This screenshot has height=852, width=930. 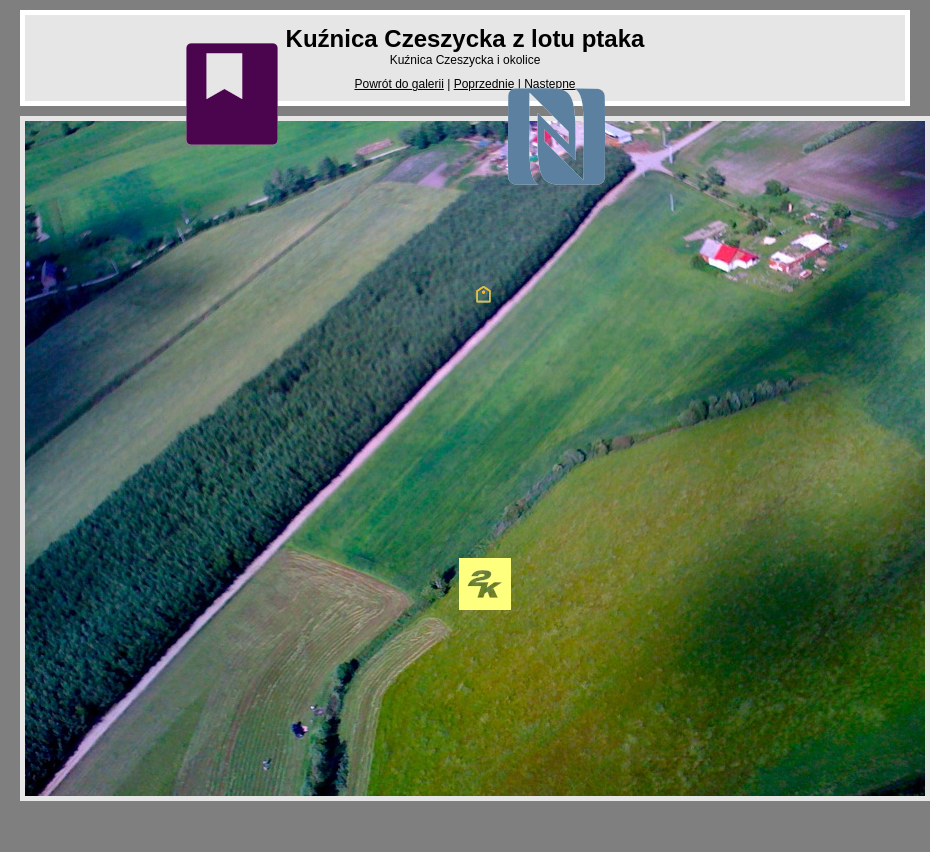 I want to click on view product pricing or discounts, so click(x=483, y=294).